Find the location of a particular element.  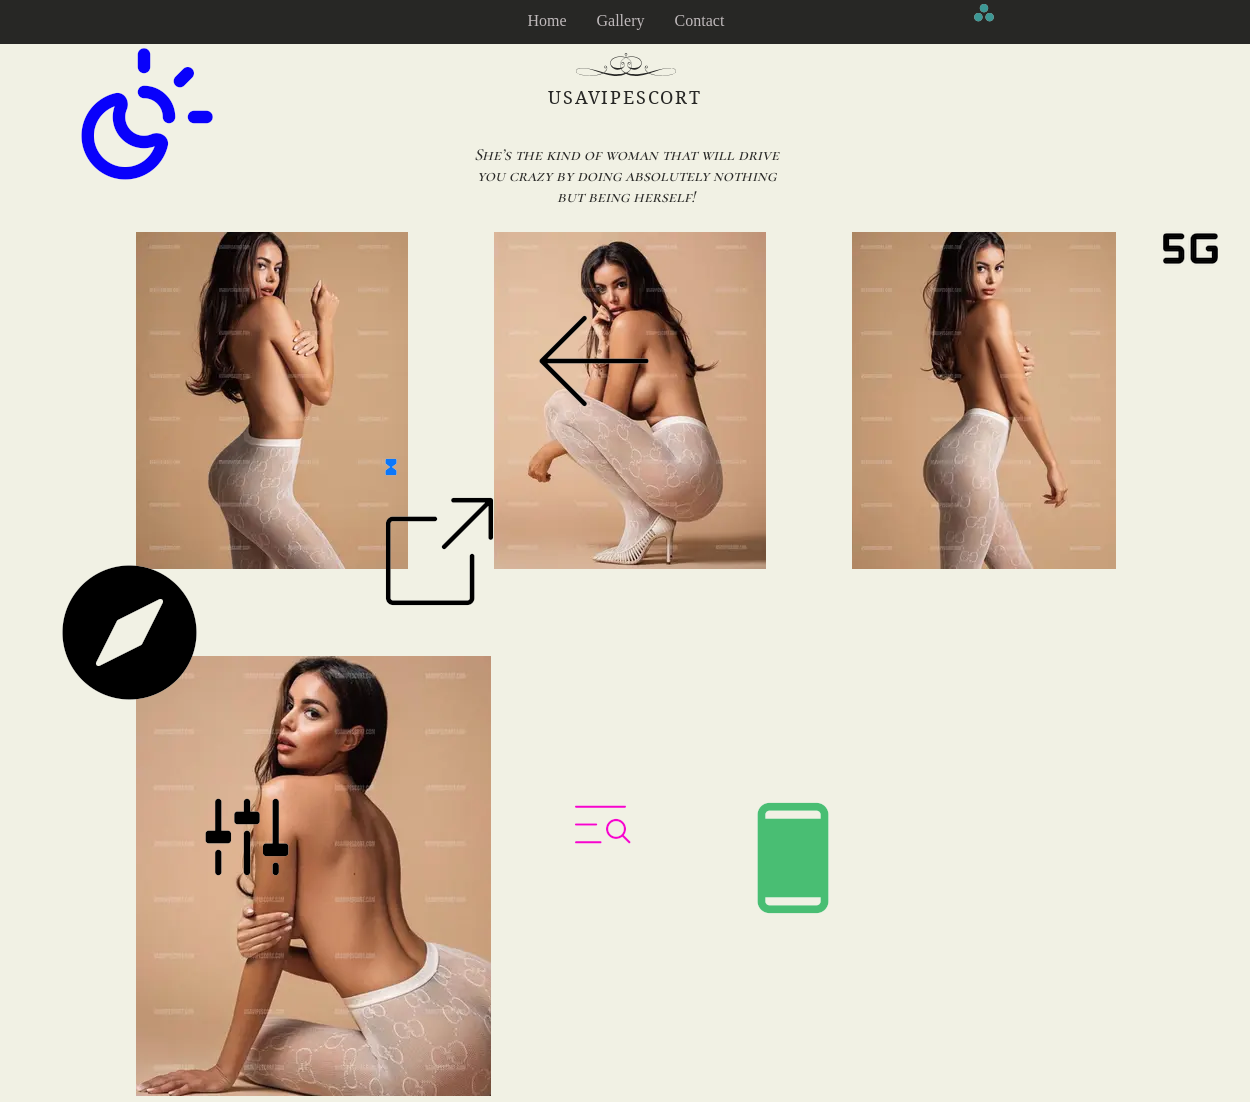

indicates loading or processing in progress is located at coordinates (391, 467).